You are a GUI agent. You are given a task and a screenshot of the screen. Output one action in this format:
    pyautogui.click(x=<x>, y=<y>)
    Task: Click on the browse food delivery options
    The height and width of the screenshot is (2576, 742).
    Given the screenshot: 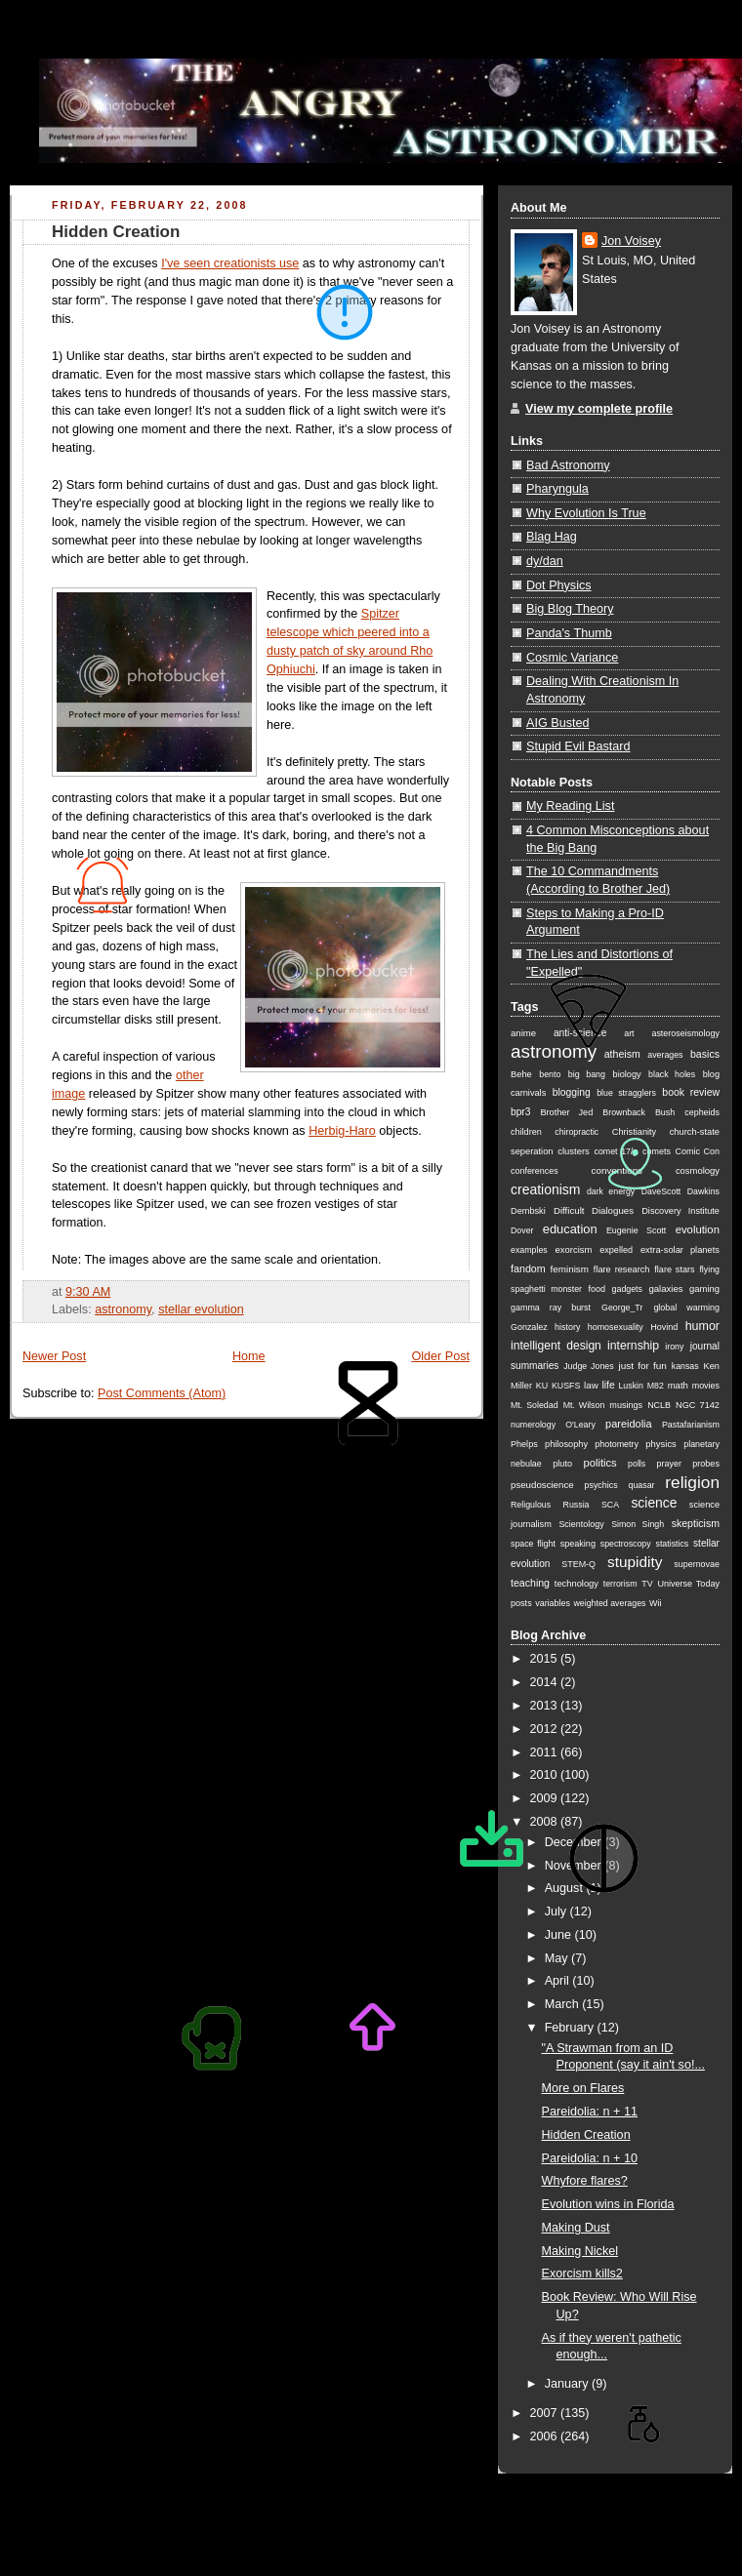 What is the action you would take?
    pyautogui.click(x=588, y=1009)
    